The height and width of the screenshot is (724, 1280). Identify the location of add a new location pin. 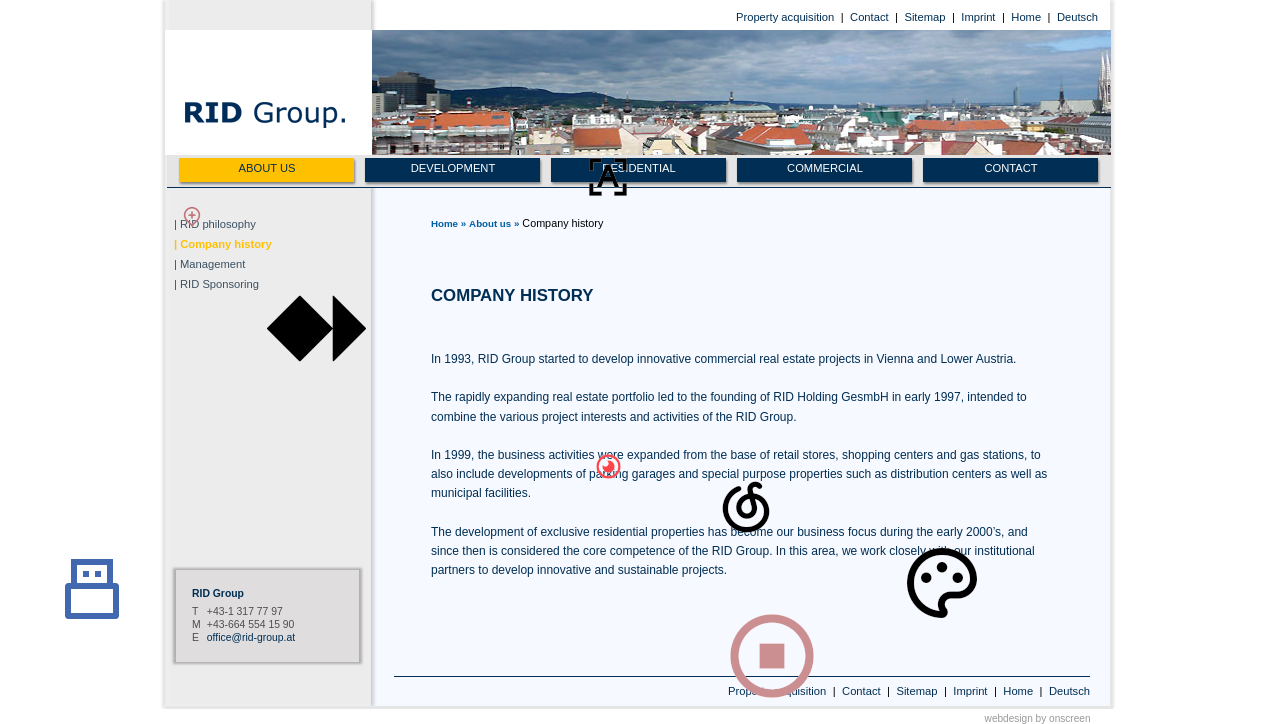
(192, 216).